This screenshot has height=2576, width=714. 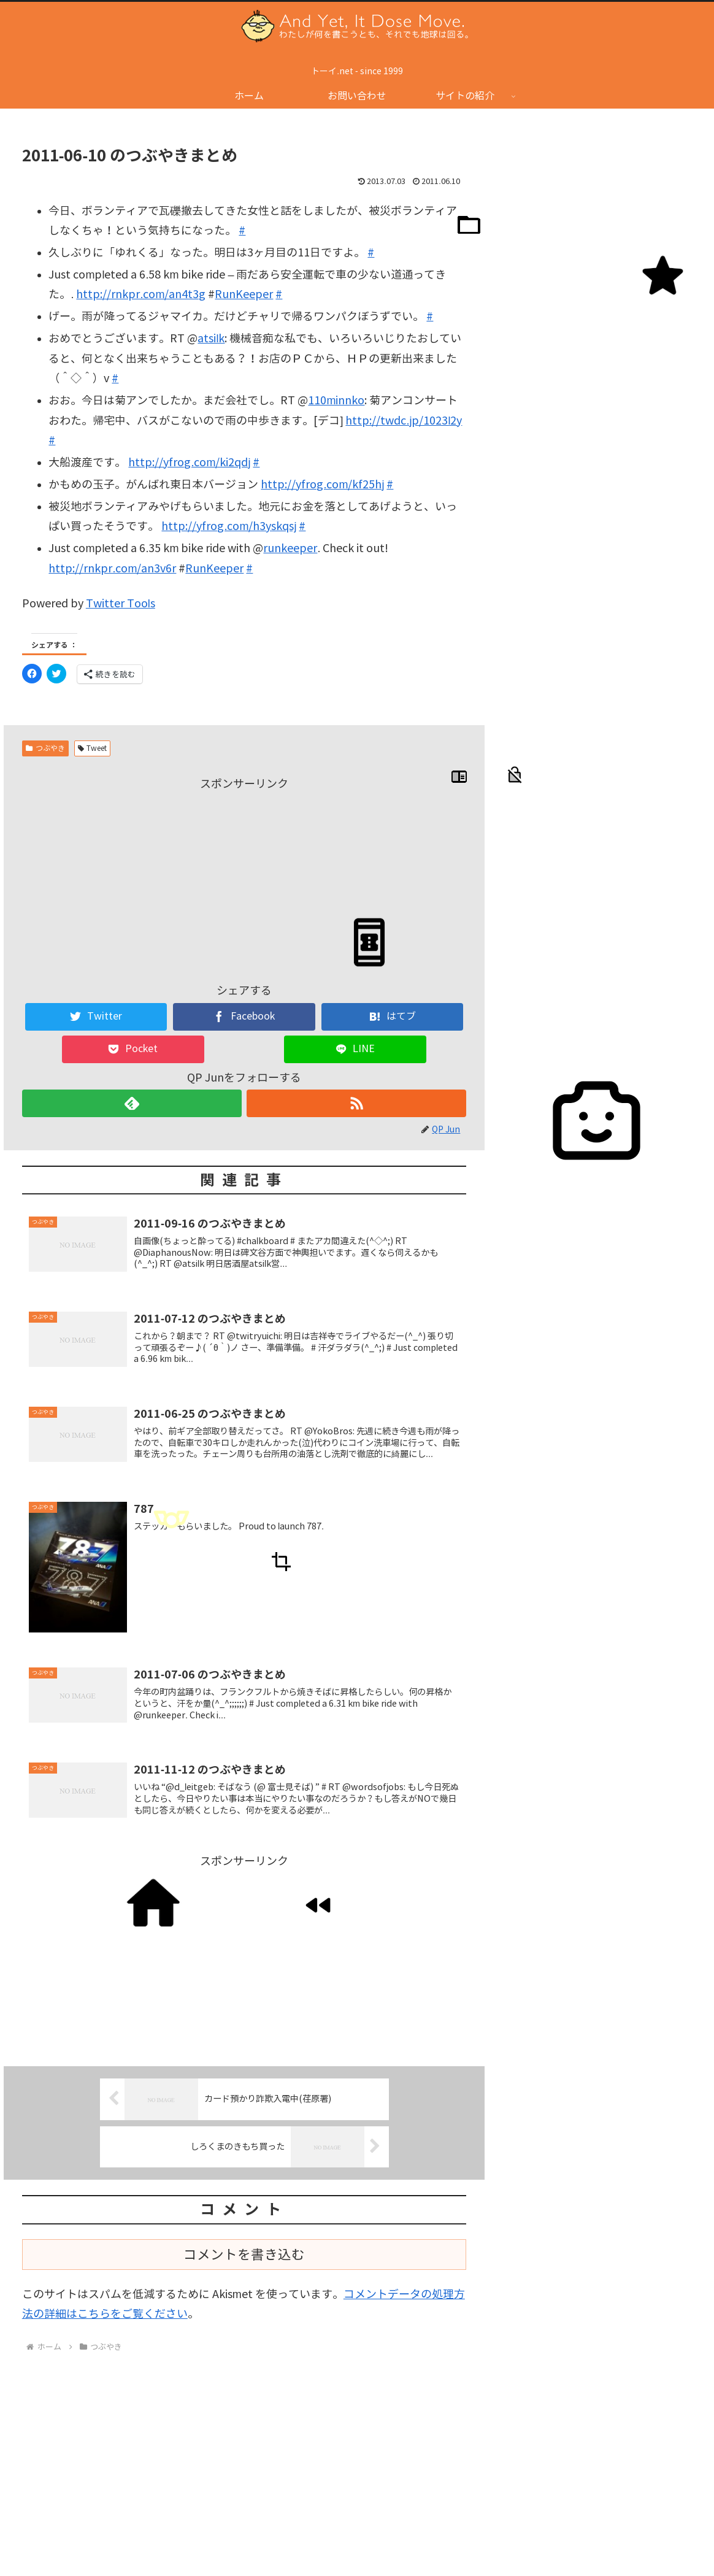 What do you see at coordinates (153, 1904) in the screenshot?
I see `navigate to the home screen` at bounding box center [153, 1904].